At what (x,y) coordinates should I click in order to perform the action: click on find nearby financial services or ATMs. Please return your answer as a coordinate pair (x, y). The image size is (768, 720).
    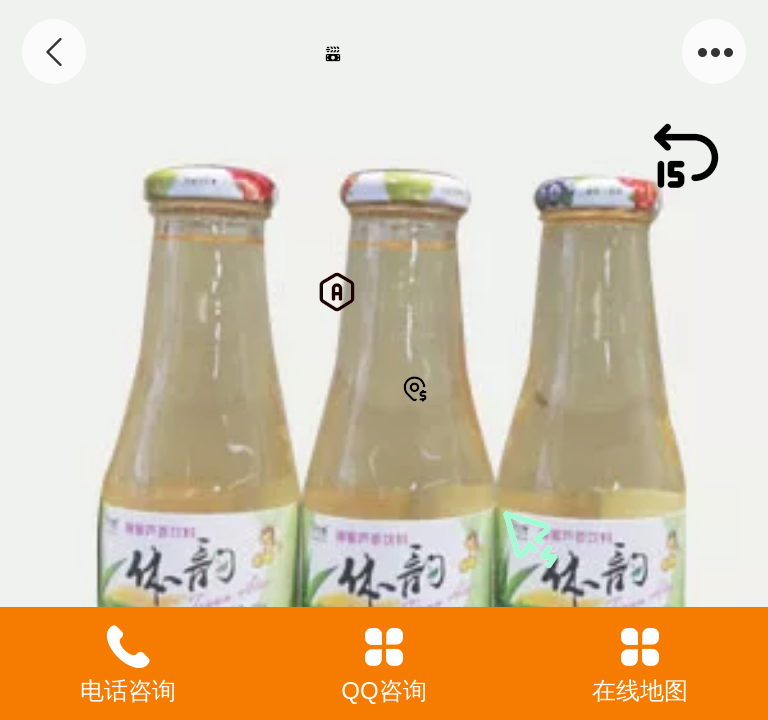
    Looking at the image, I should click on (414, 388).